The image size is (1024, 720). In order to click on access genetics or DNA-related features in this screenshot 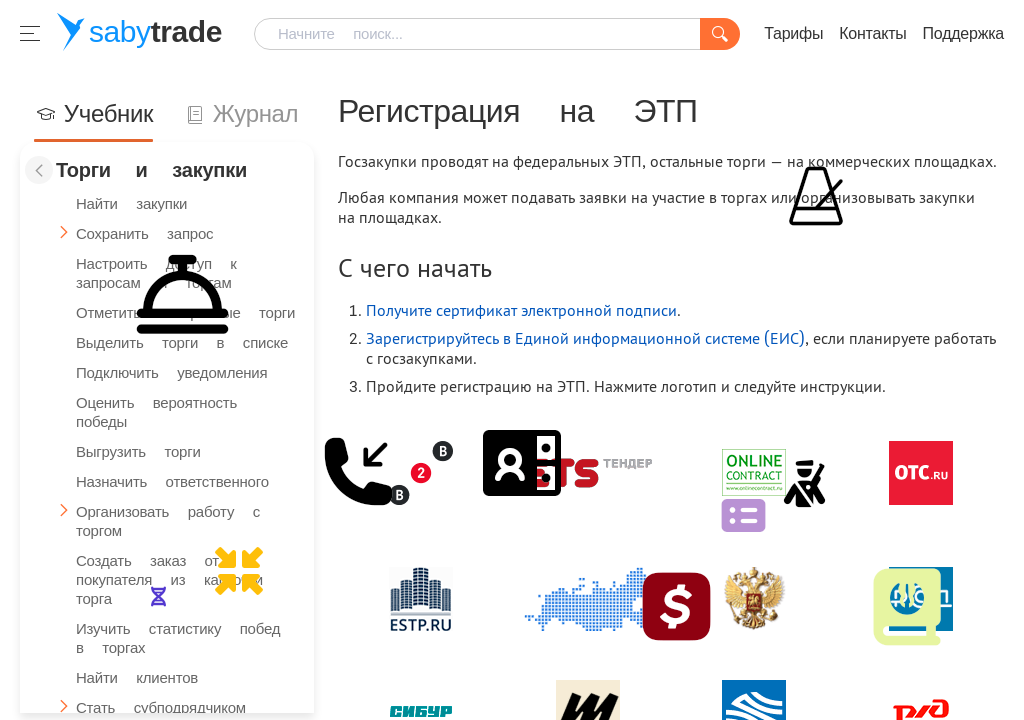, I will do `click(158, 596)`.